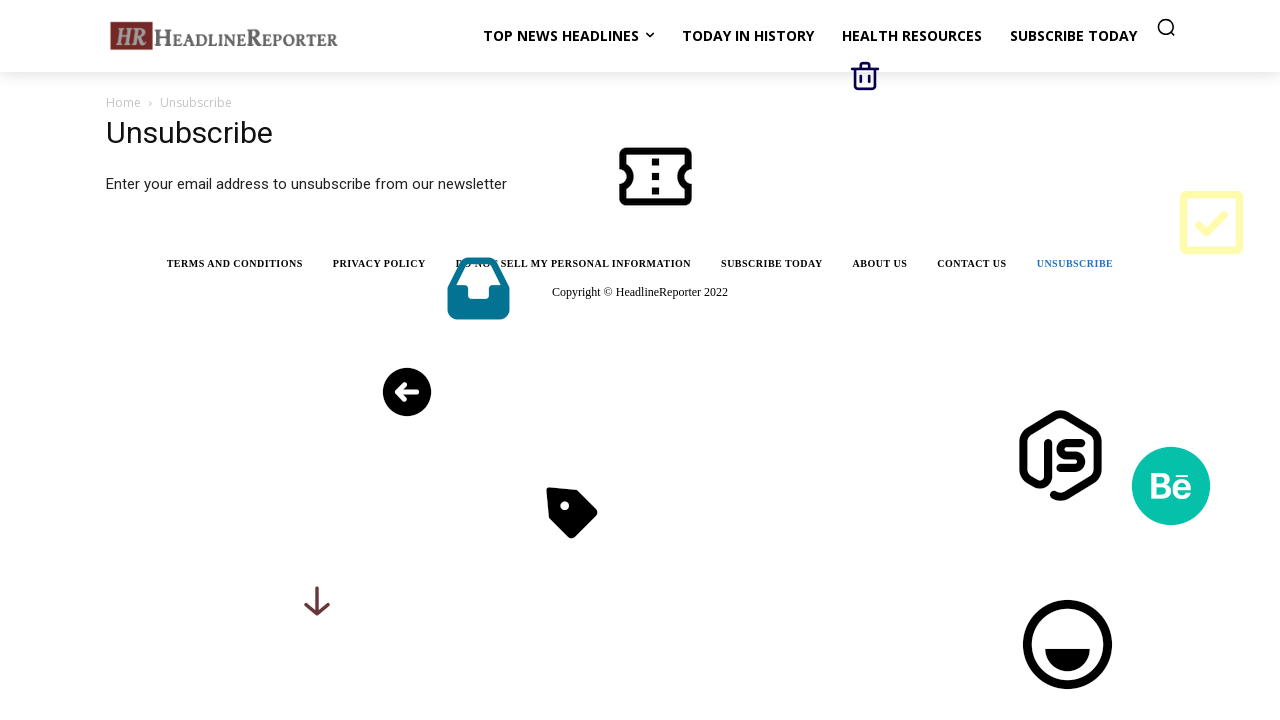  What do you see at coordinates (1067, 644) in the screenshot?
I see `add an emoji or reaction to a message` at bounding box center [1067, 644].